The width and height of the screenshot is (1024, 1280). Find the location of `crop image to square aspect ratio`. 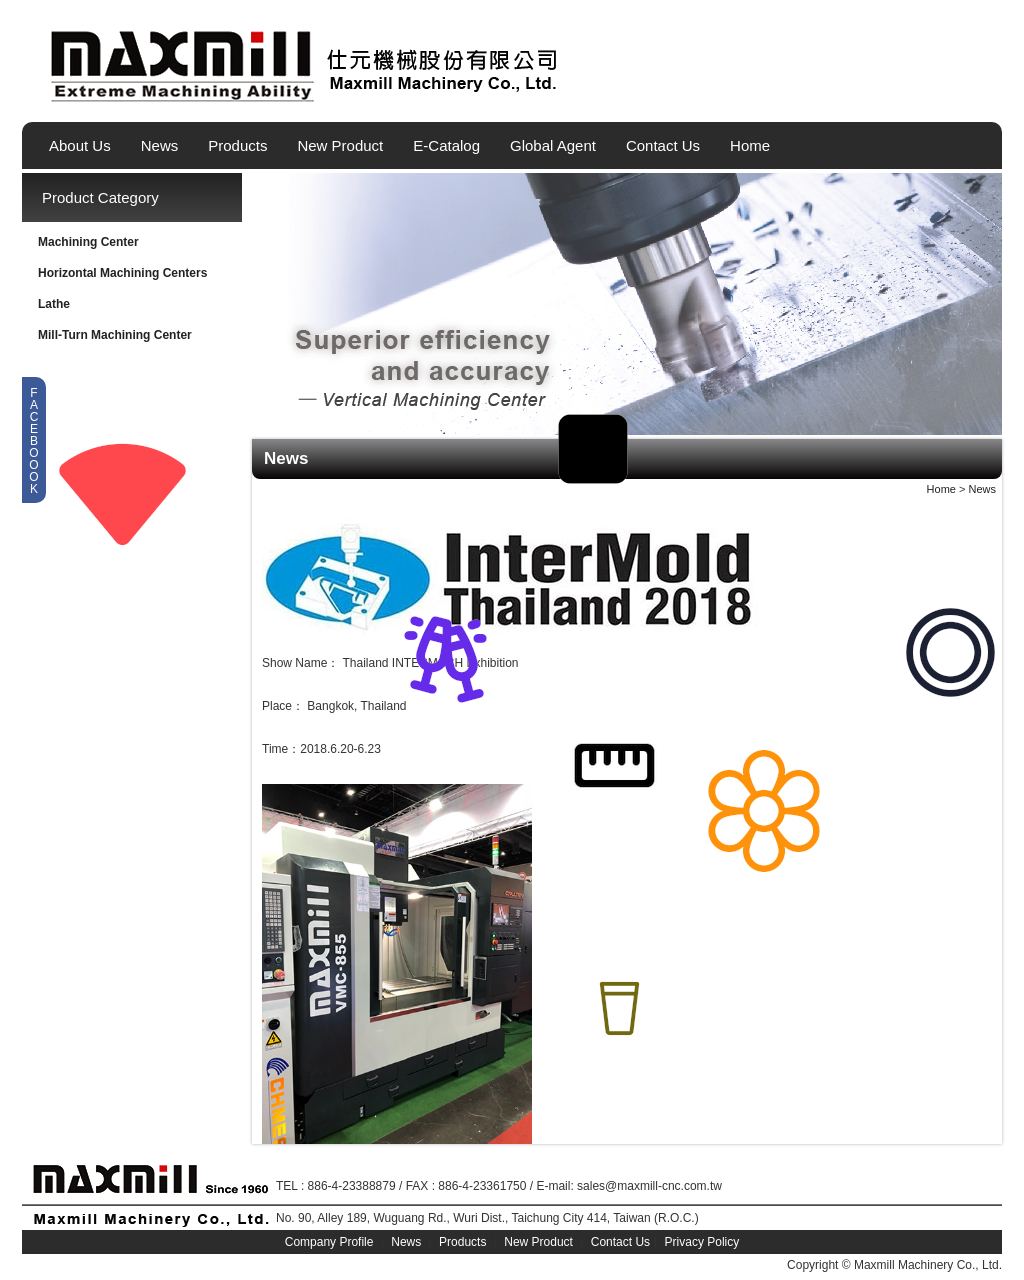

crop image to square aspect ratio is located at coordinates (593, 449).